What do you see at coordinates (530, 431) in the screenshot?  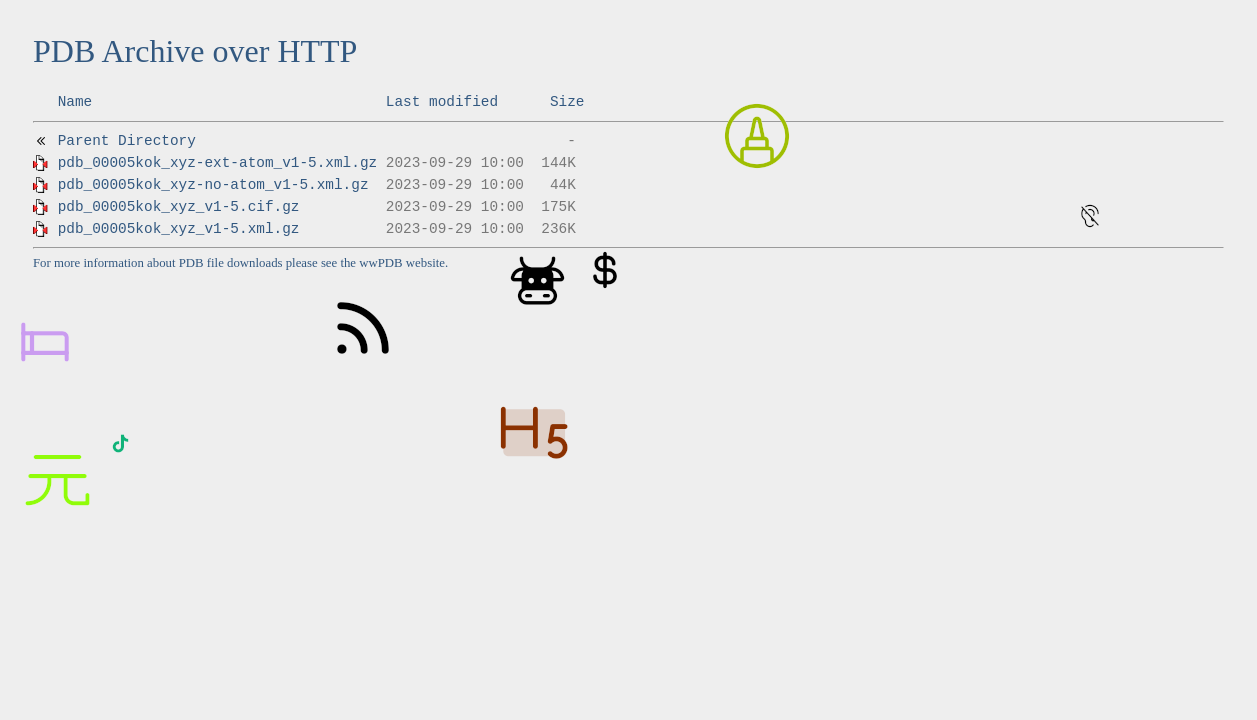 I see `format text as heading level 5` at bounding box center [530, 431].